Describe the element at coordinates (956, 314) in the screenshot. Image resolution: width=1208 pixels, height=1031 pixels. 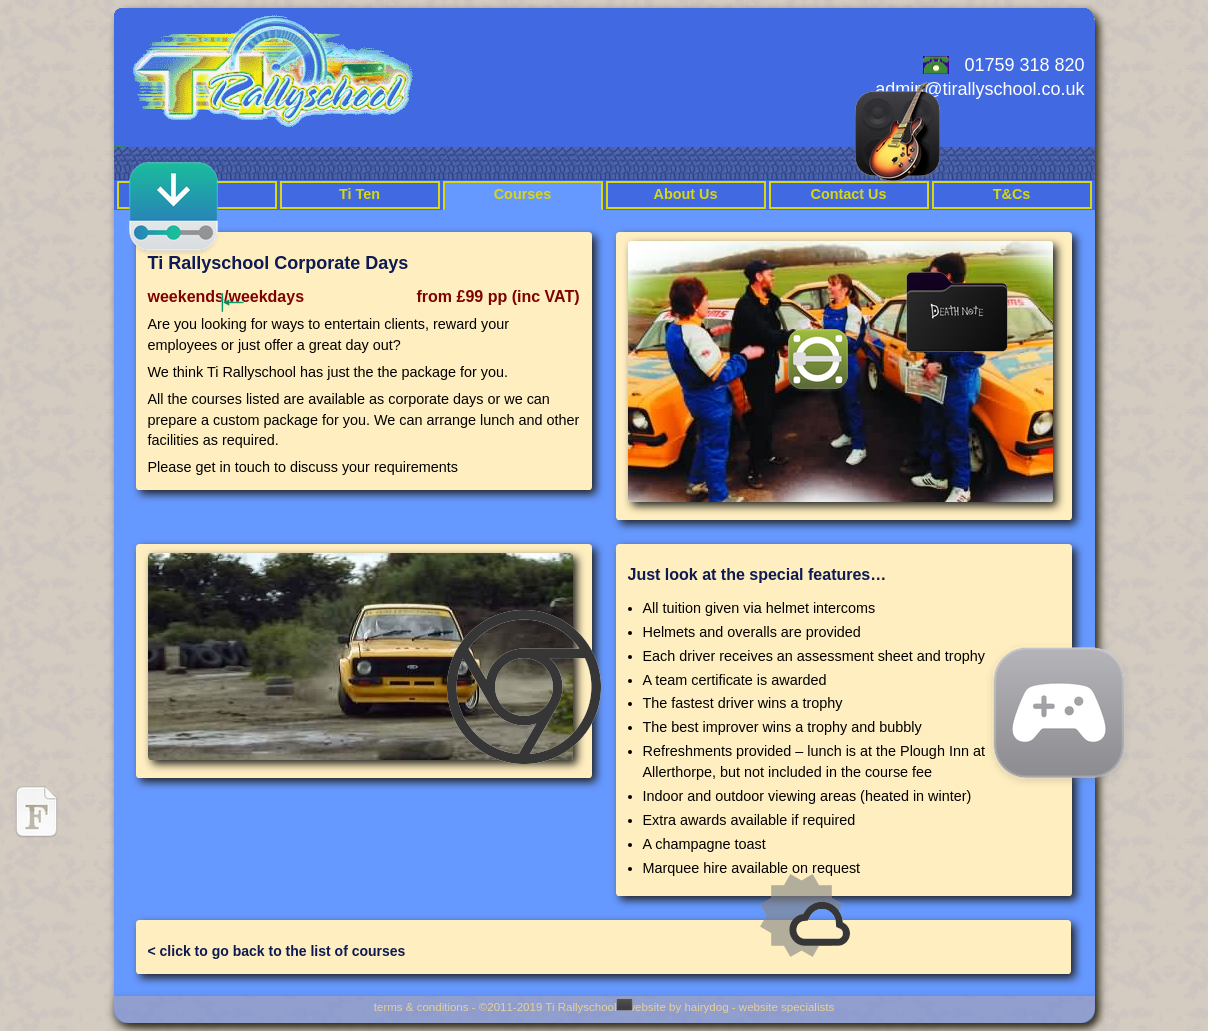
I see `folder containing death note anime/manga related files` at that location.